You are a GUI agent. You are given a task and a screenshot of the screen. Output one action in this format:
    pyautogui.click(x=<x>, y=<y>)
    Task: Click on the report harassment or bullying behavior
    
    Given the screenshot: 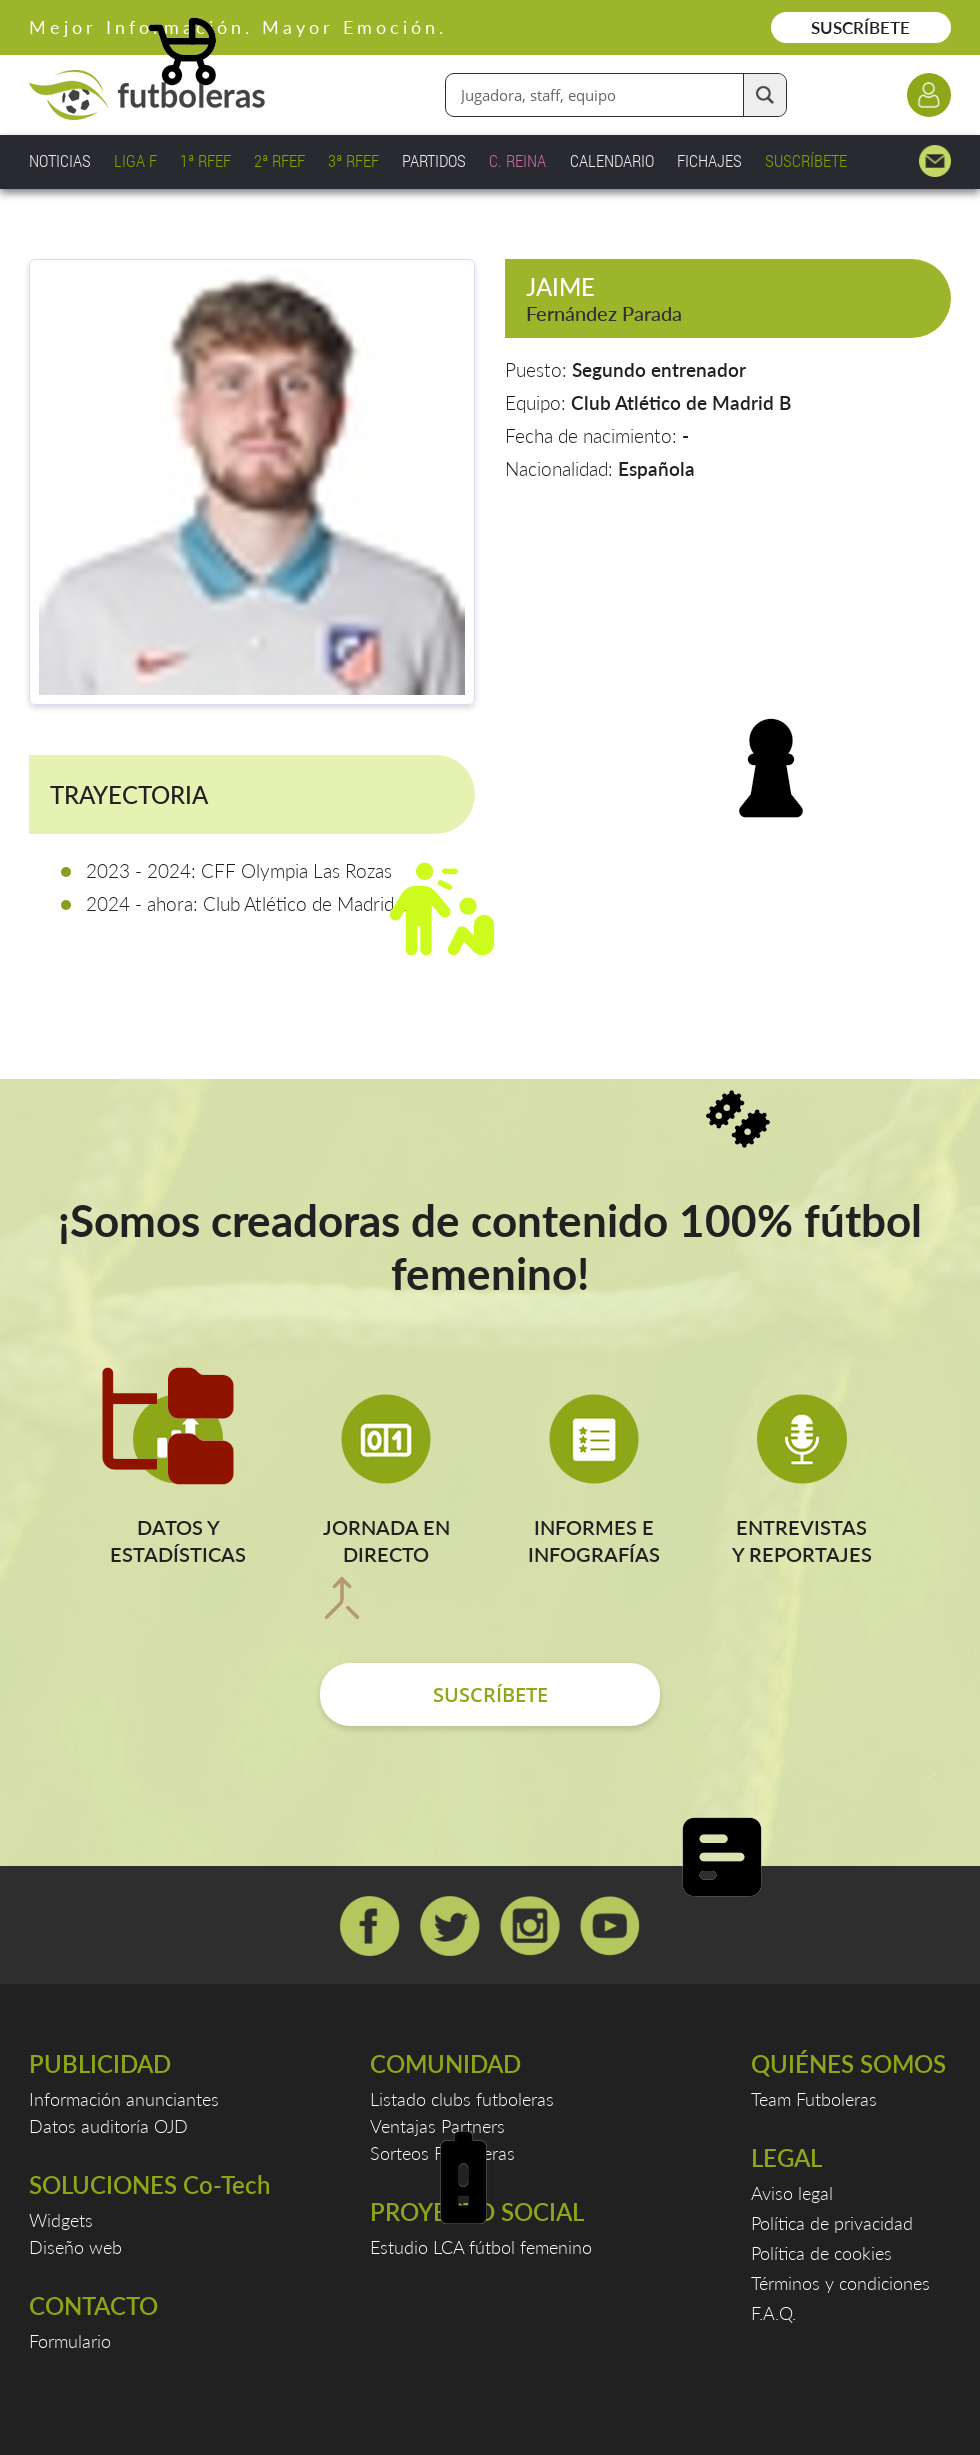 What is the action you would take?
    pyautogui.click(x=442, y=909)
    